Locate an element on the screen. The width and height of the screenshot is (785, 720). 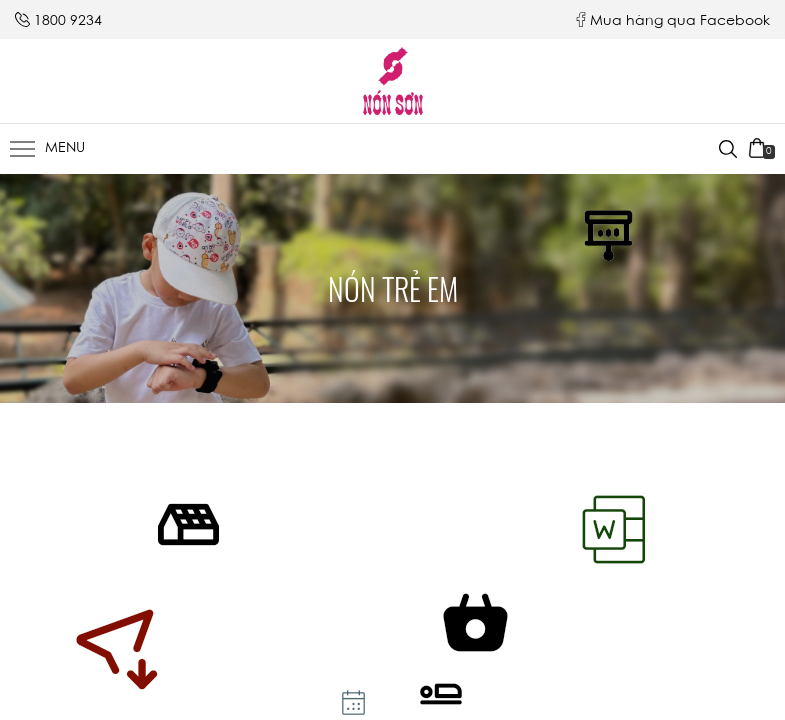
open Microsoft Word is located at coordinates (616, 529).